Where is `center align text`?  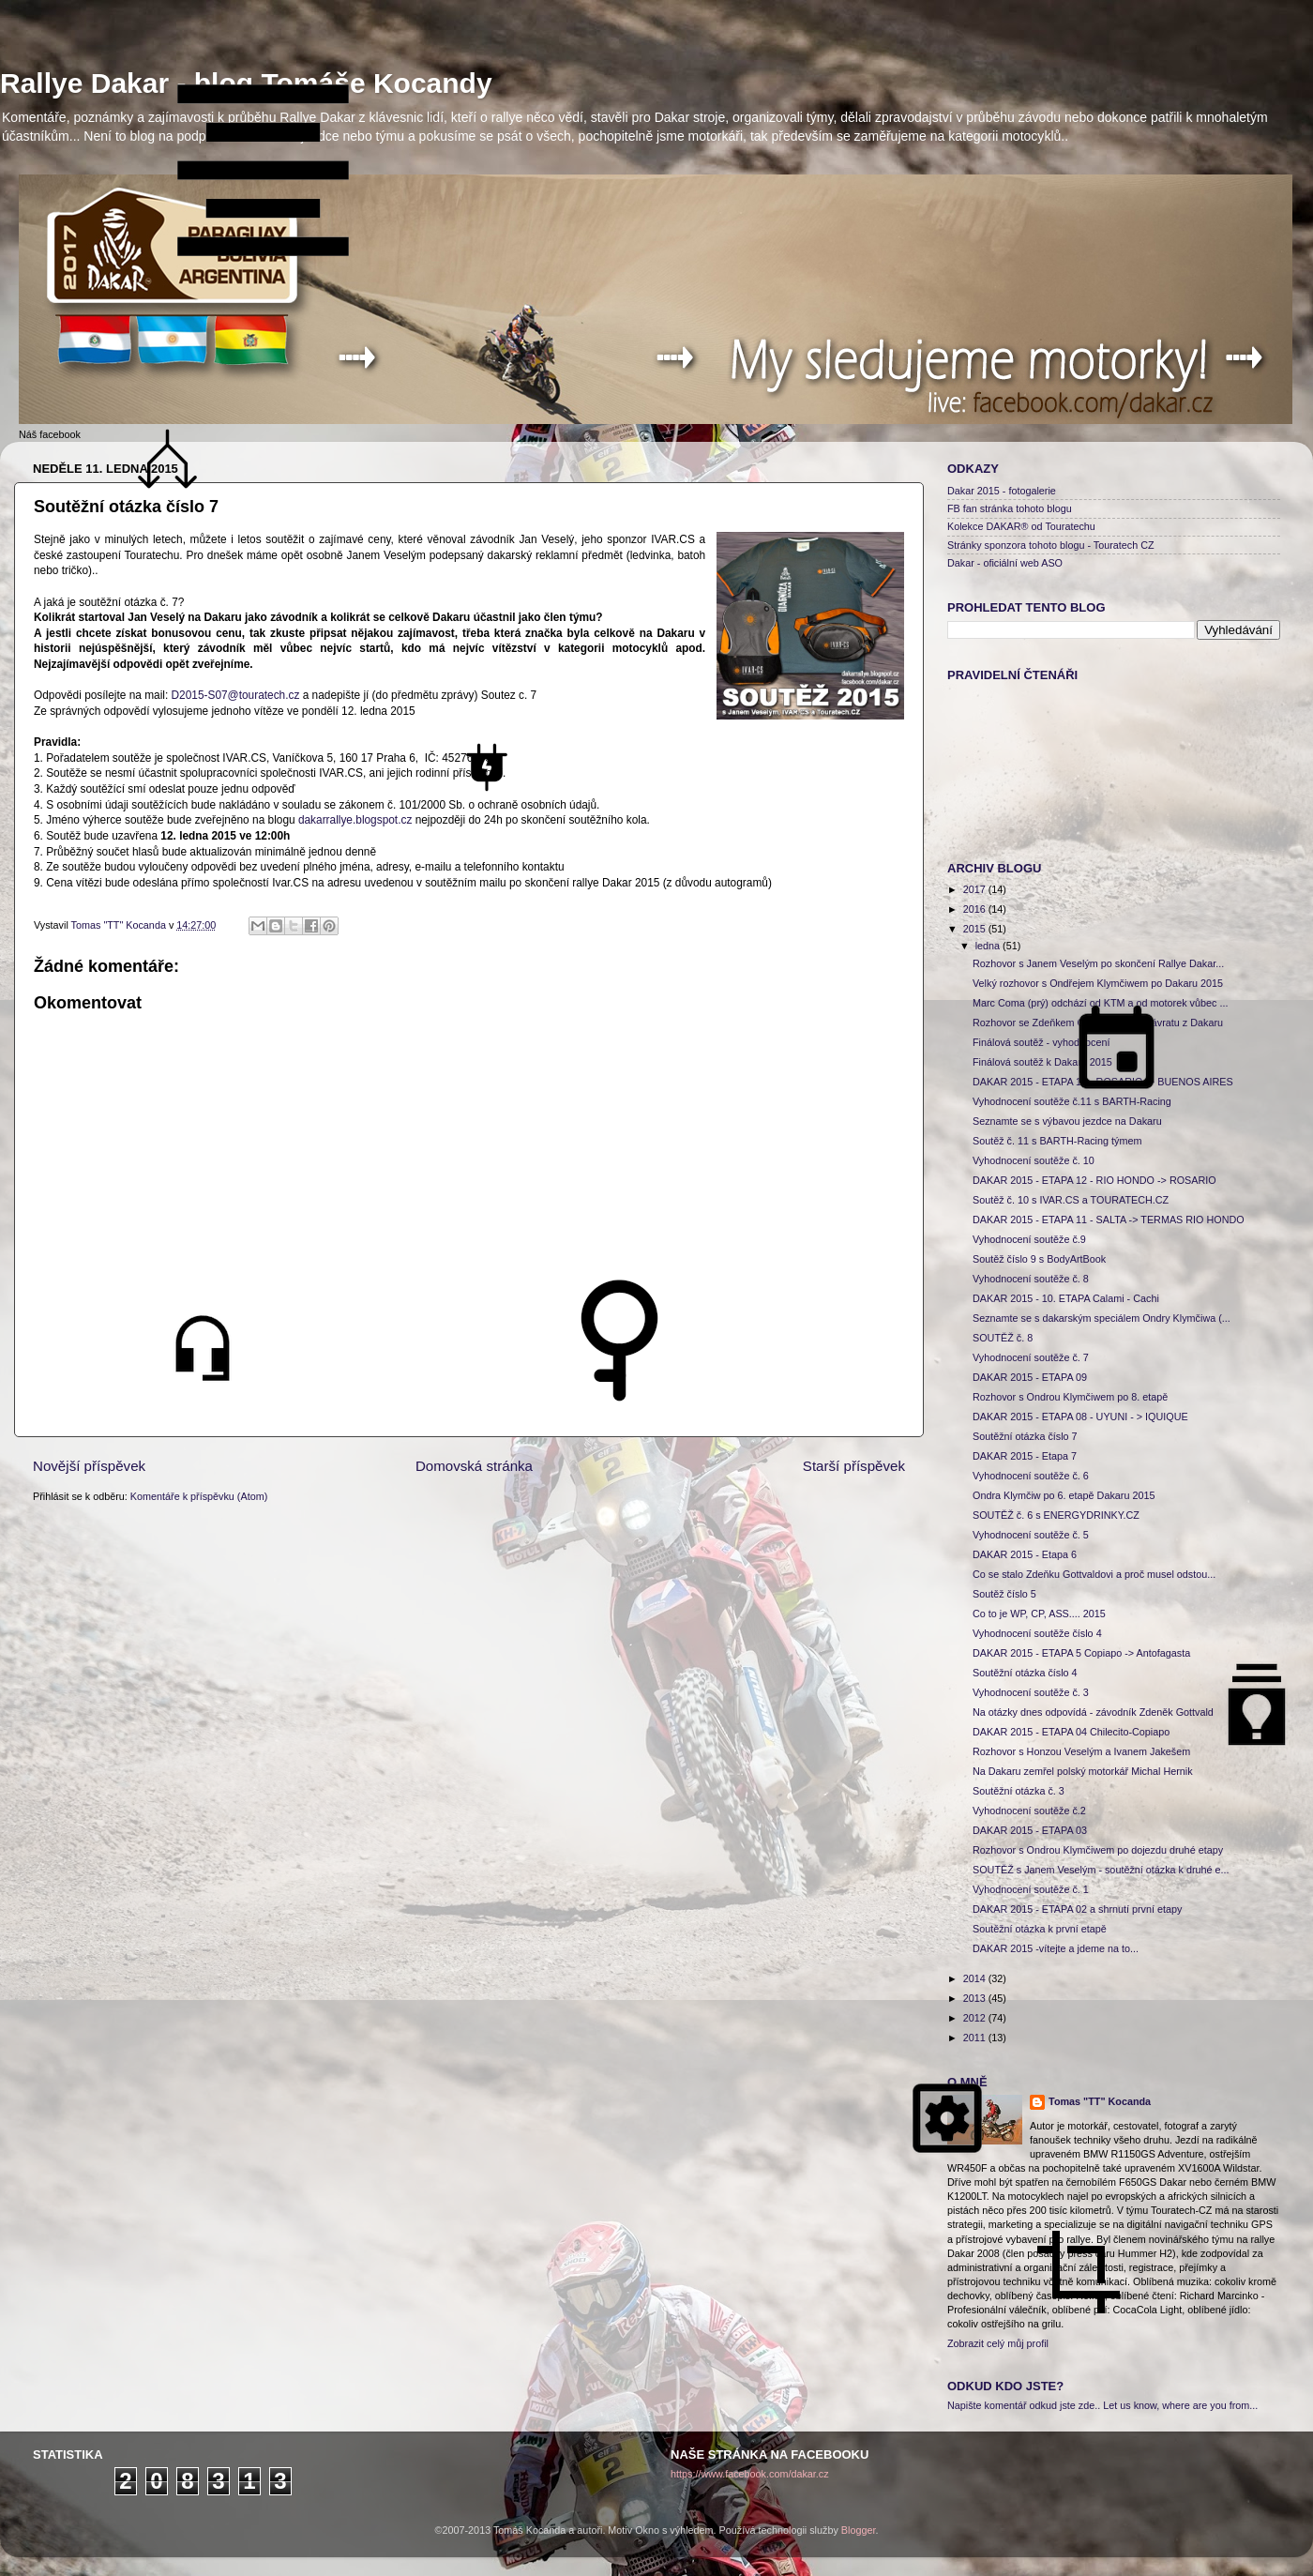
center align text is located at coordinates (263, 170).